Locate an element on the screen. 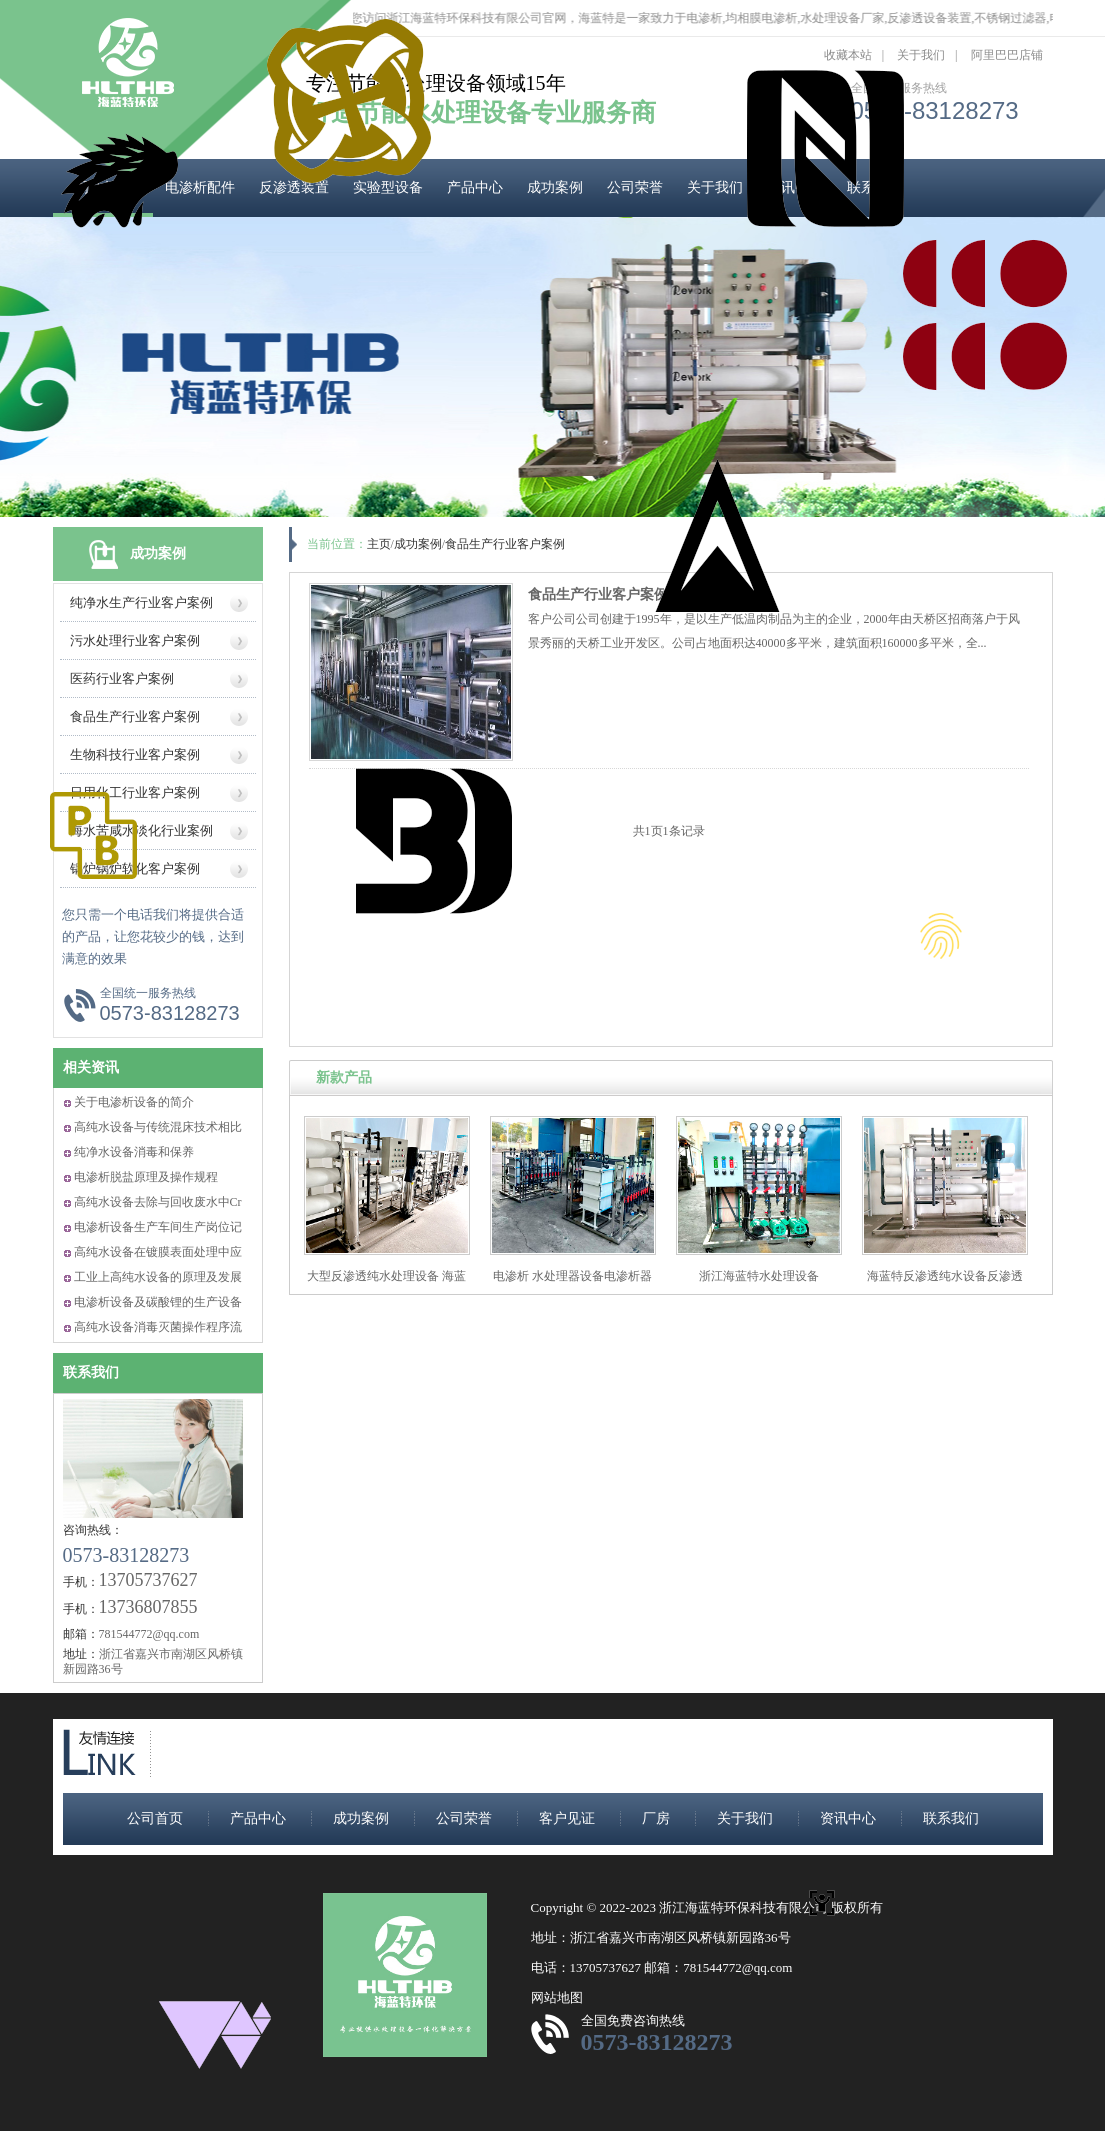 The height and width of the screenshot is (2131, 1105). scan or verify body biometrics is located at coordinates (822, 1903).